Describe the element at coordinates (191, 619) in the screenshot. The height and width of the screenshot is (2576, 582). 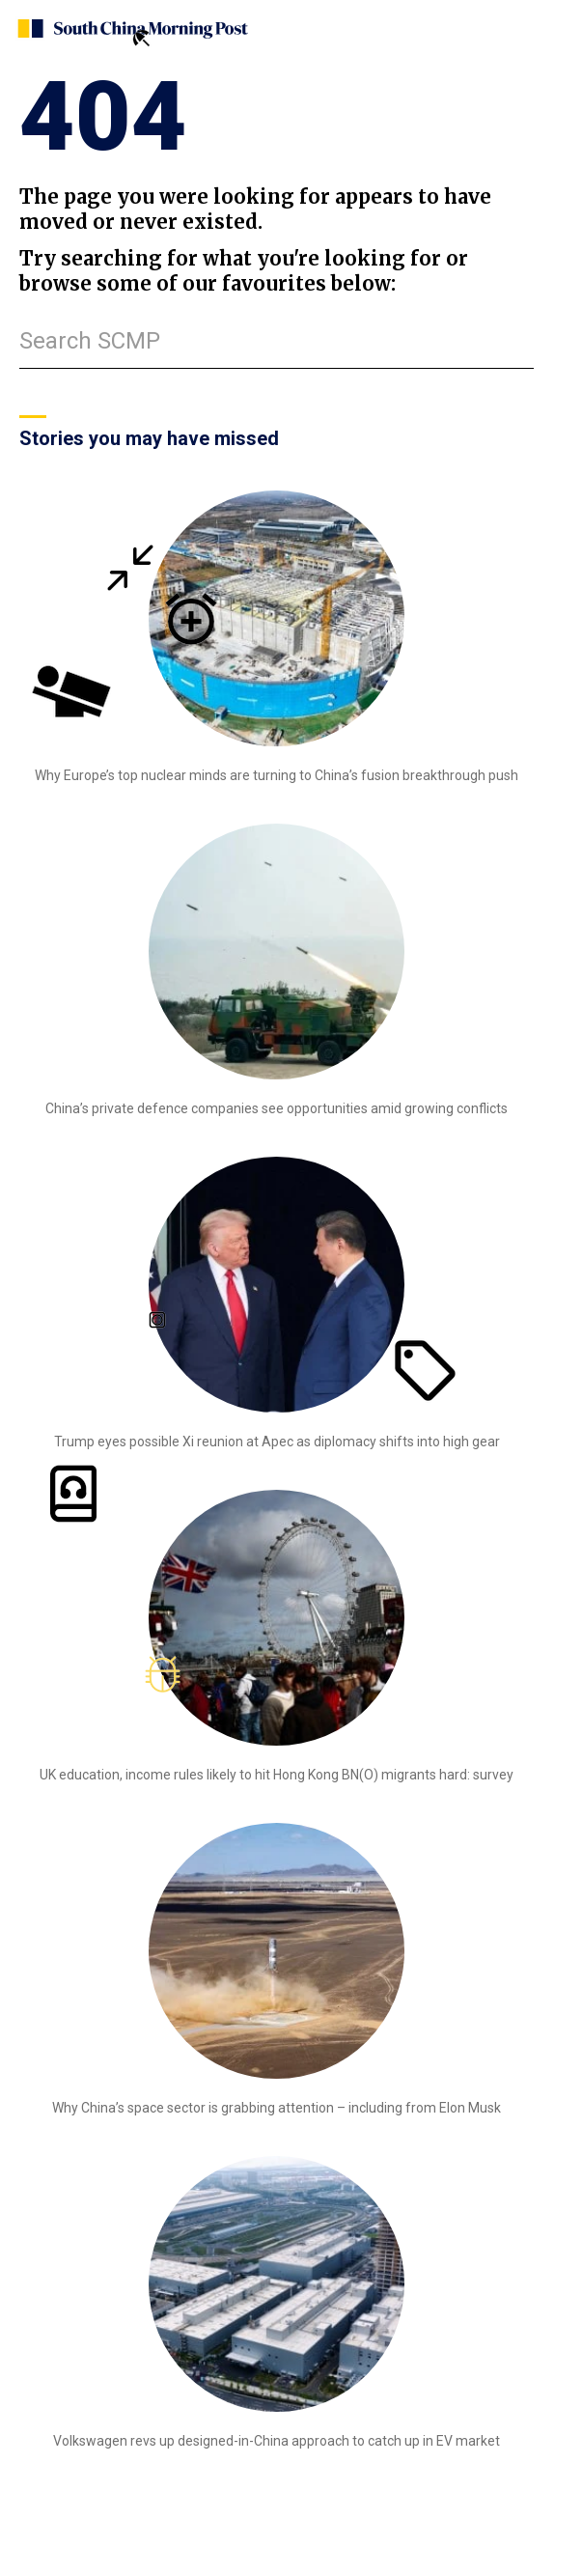
I see `add a new alarm` at that location.